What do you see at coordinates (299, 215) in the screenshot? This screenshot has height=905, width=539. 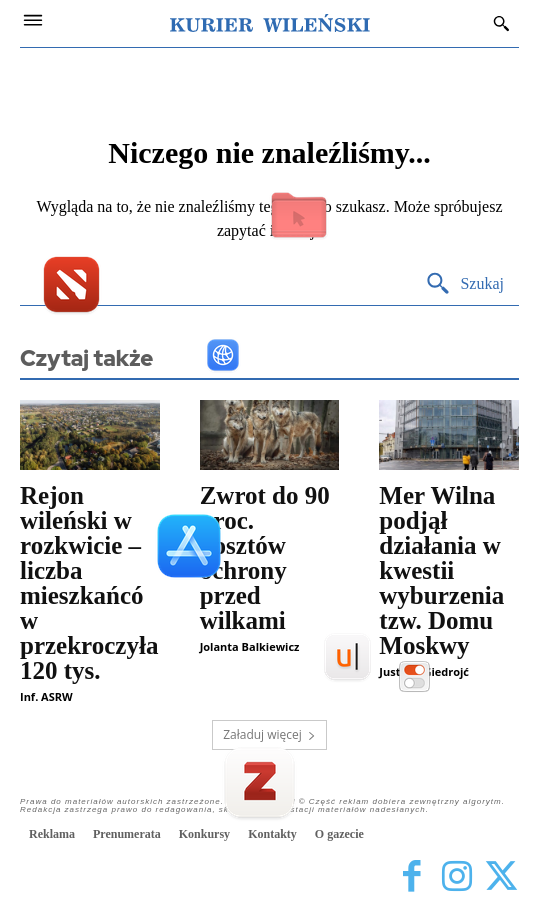 I see `open krusader file manager with root privileges` at bounding box center [299, 215].